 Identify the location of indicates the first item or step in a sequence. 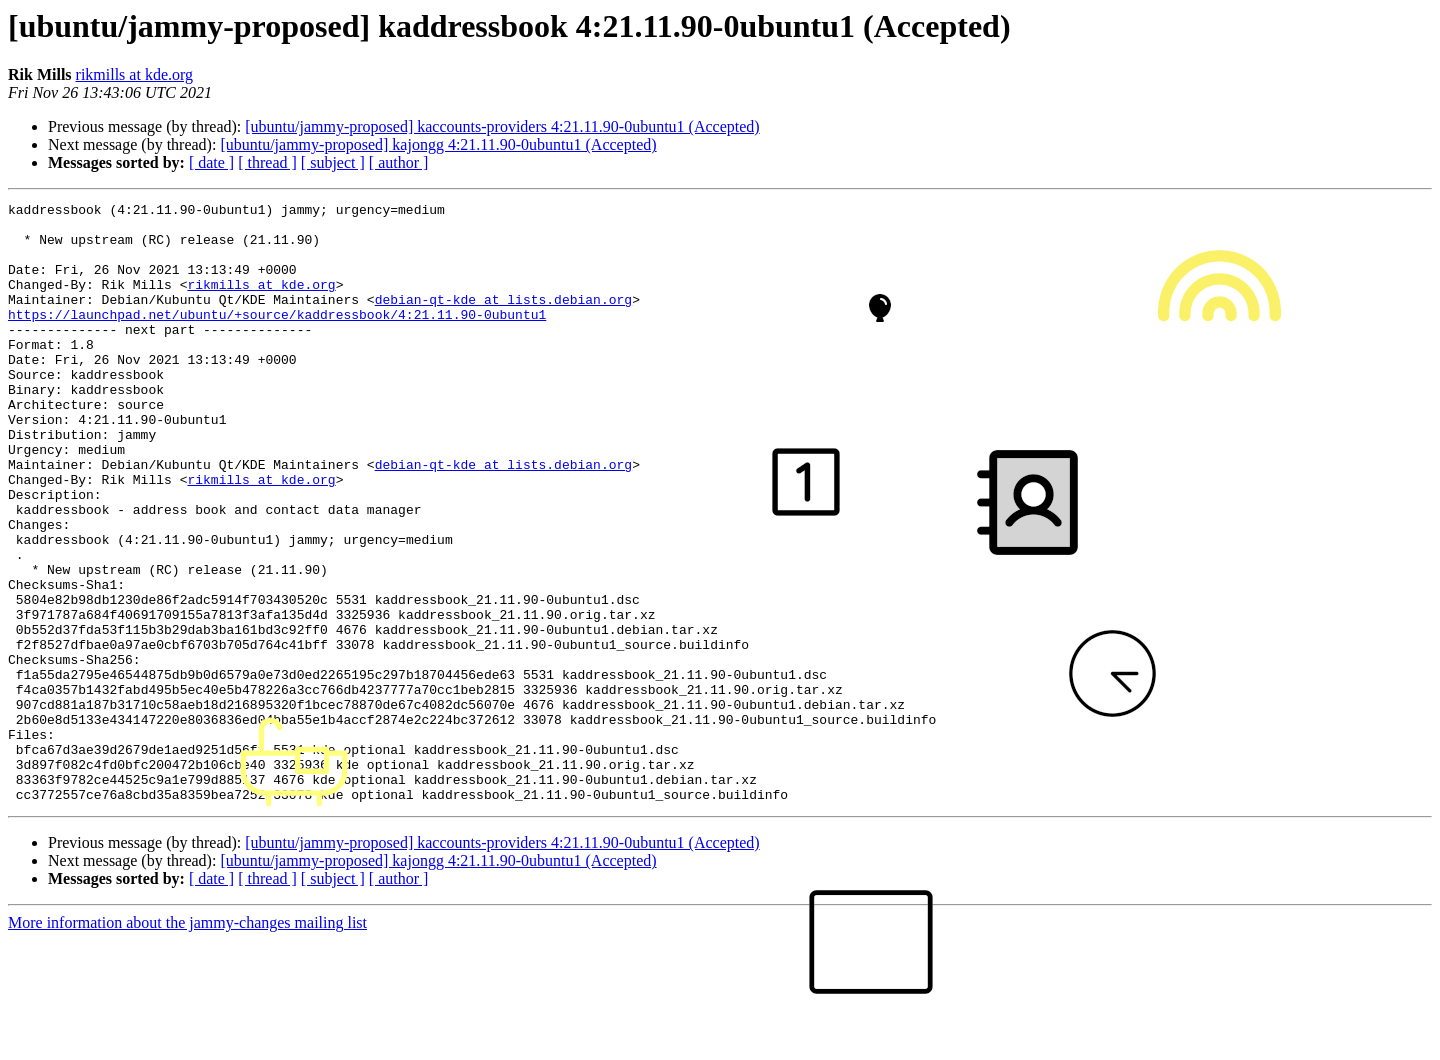
(806, 482).